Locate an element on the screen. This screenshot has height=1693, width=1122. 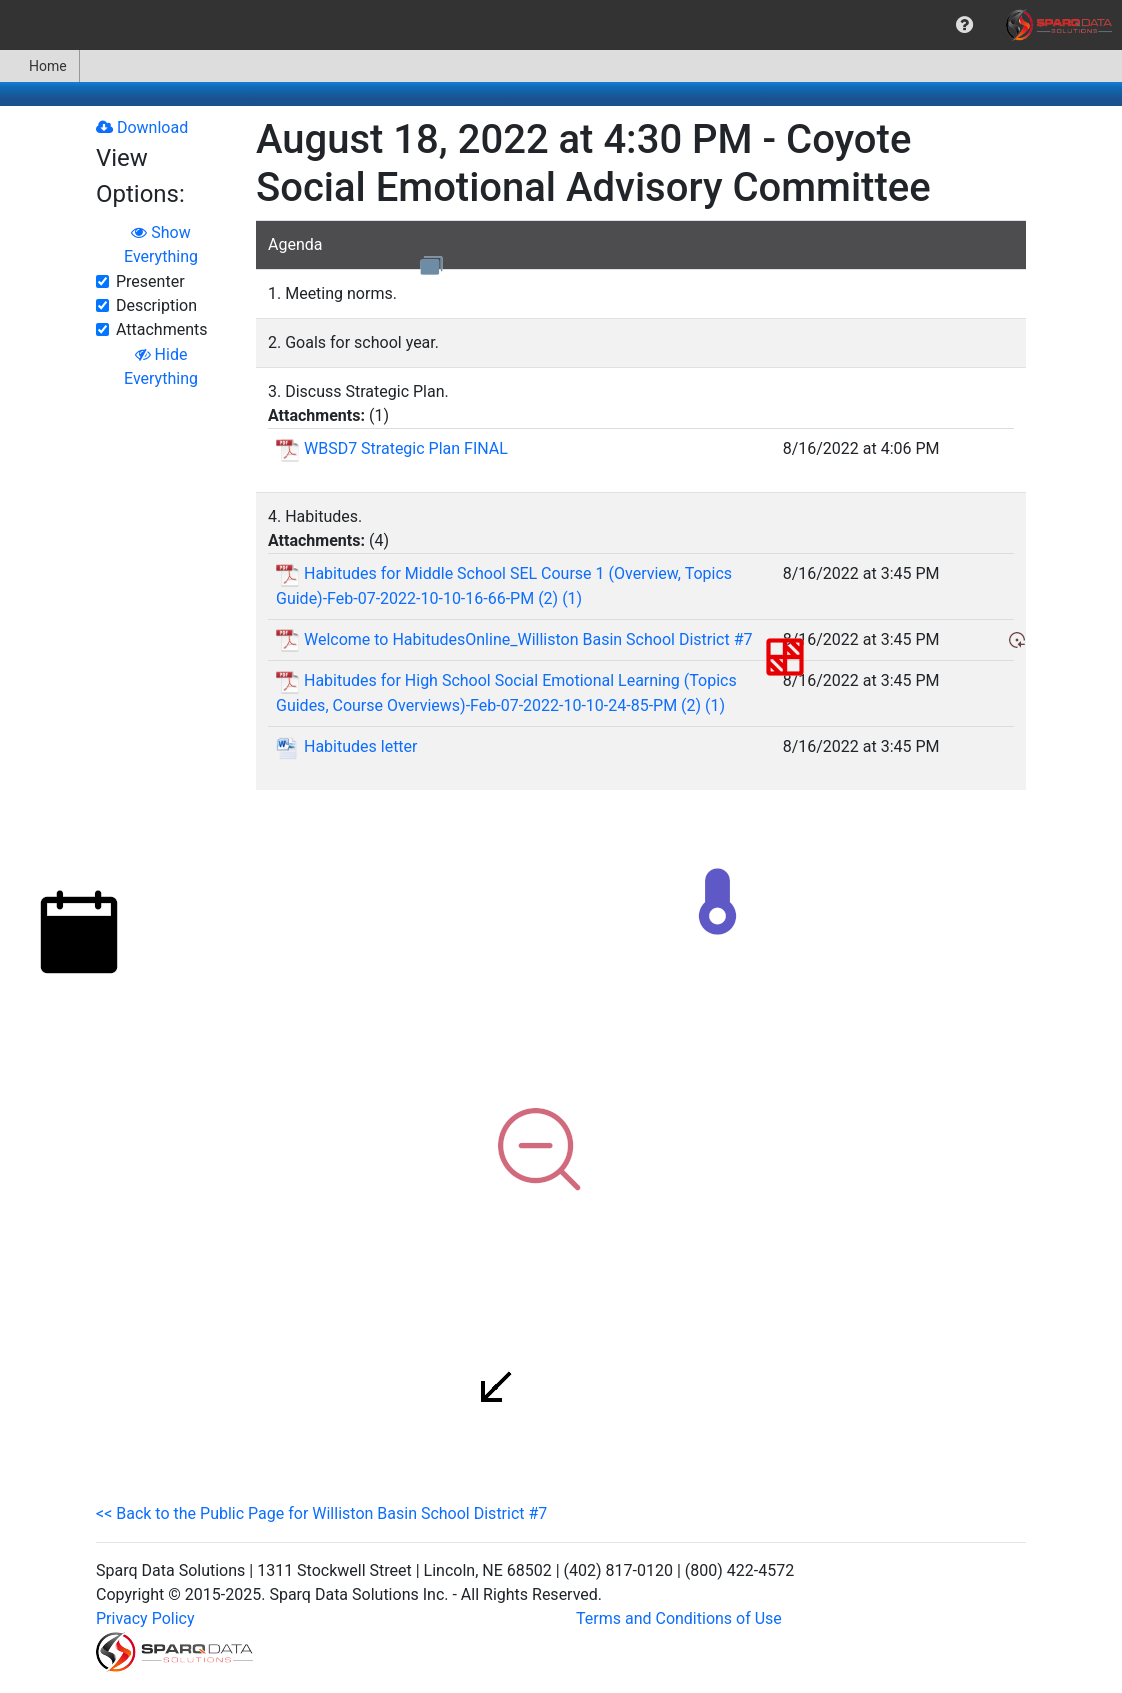
view stacked cards or layers is located at coordinates (431, 265).